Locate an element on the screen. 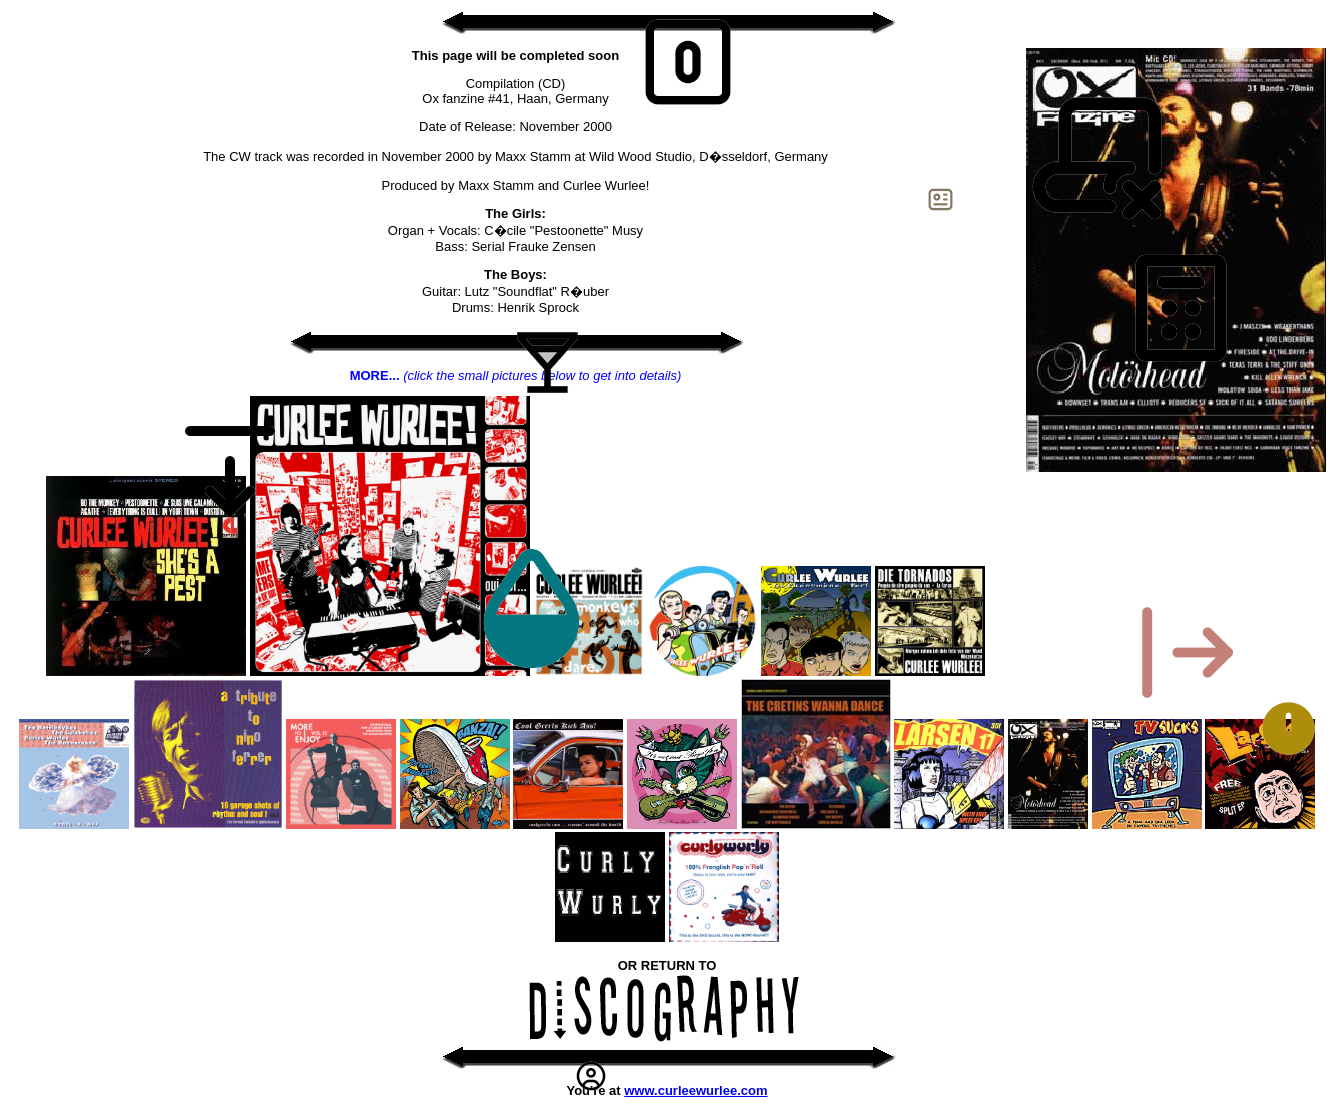 The height and width of the screenshot is (1111, 1334). open the calculator app is located at coordinates (1181, 308).